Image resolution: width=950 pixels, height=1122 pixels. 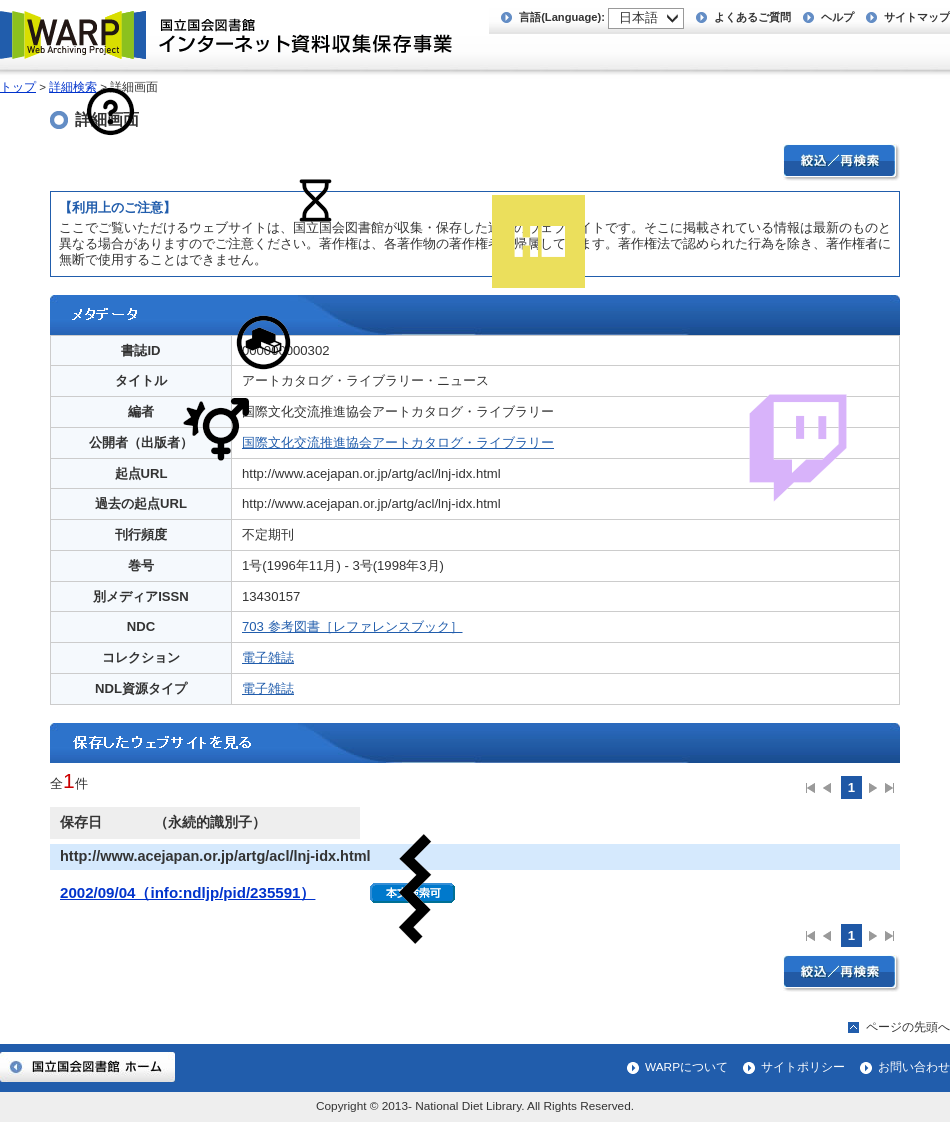 What do you see at coordinates (538, 241) in the screenshot?
I see `link to HackerRank profile` at bounding box center [538, 241].